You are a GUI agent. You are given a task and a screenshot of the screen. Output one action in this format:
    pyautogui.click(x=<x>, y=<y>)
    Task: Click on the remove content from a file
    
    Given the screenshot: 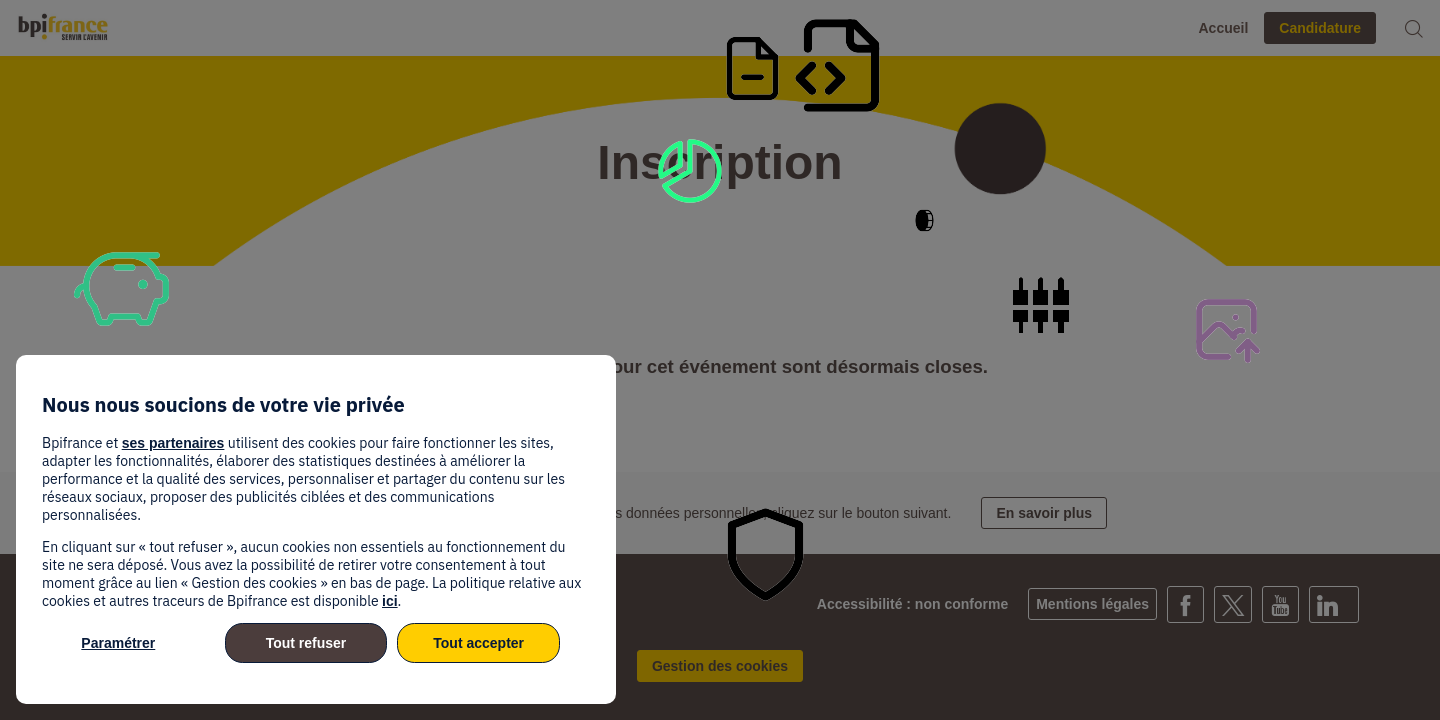 What is the action you would take?
    pyautogui.click(x=752, y=68)
    